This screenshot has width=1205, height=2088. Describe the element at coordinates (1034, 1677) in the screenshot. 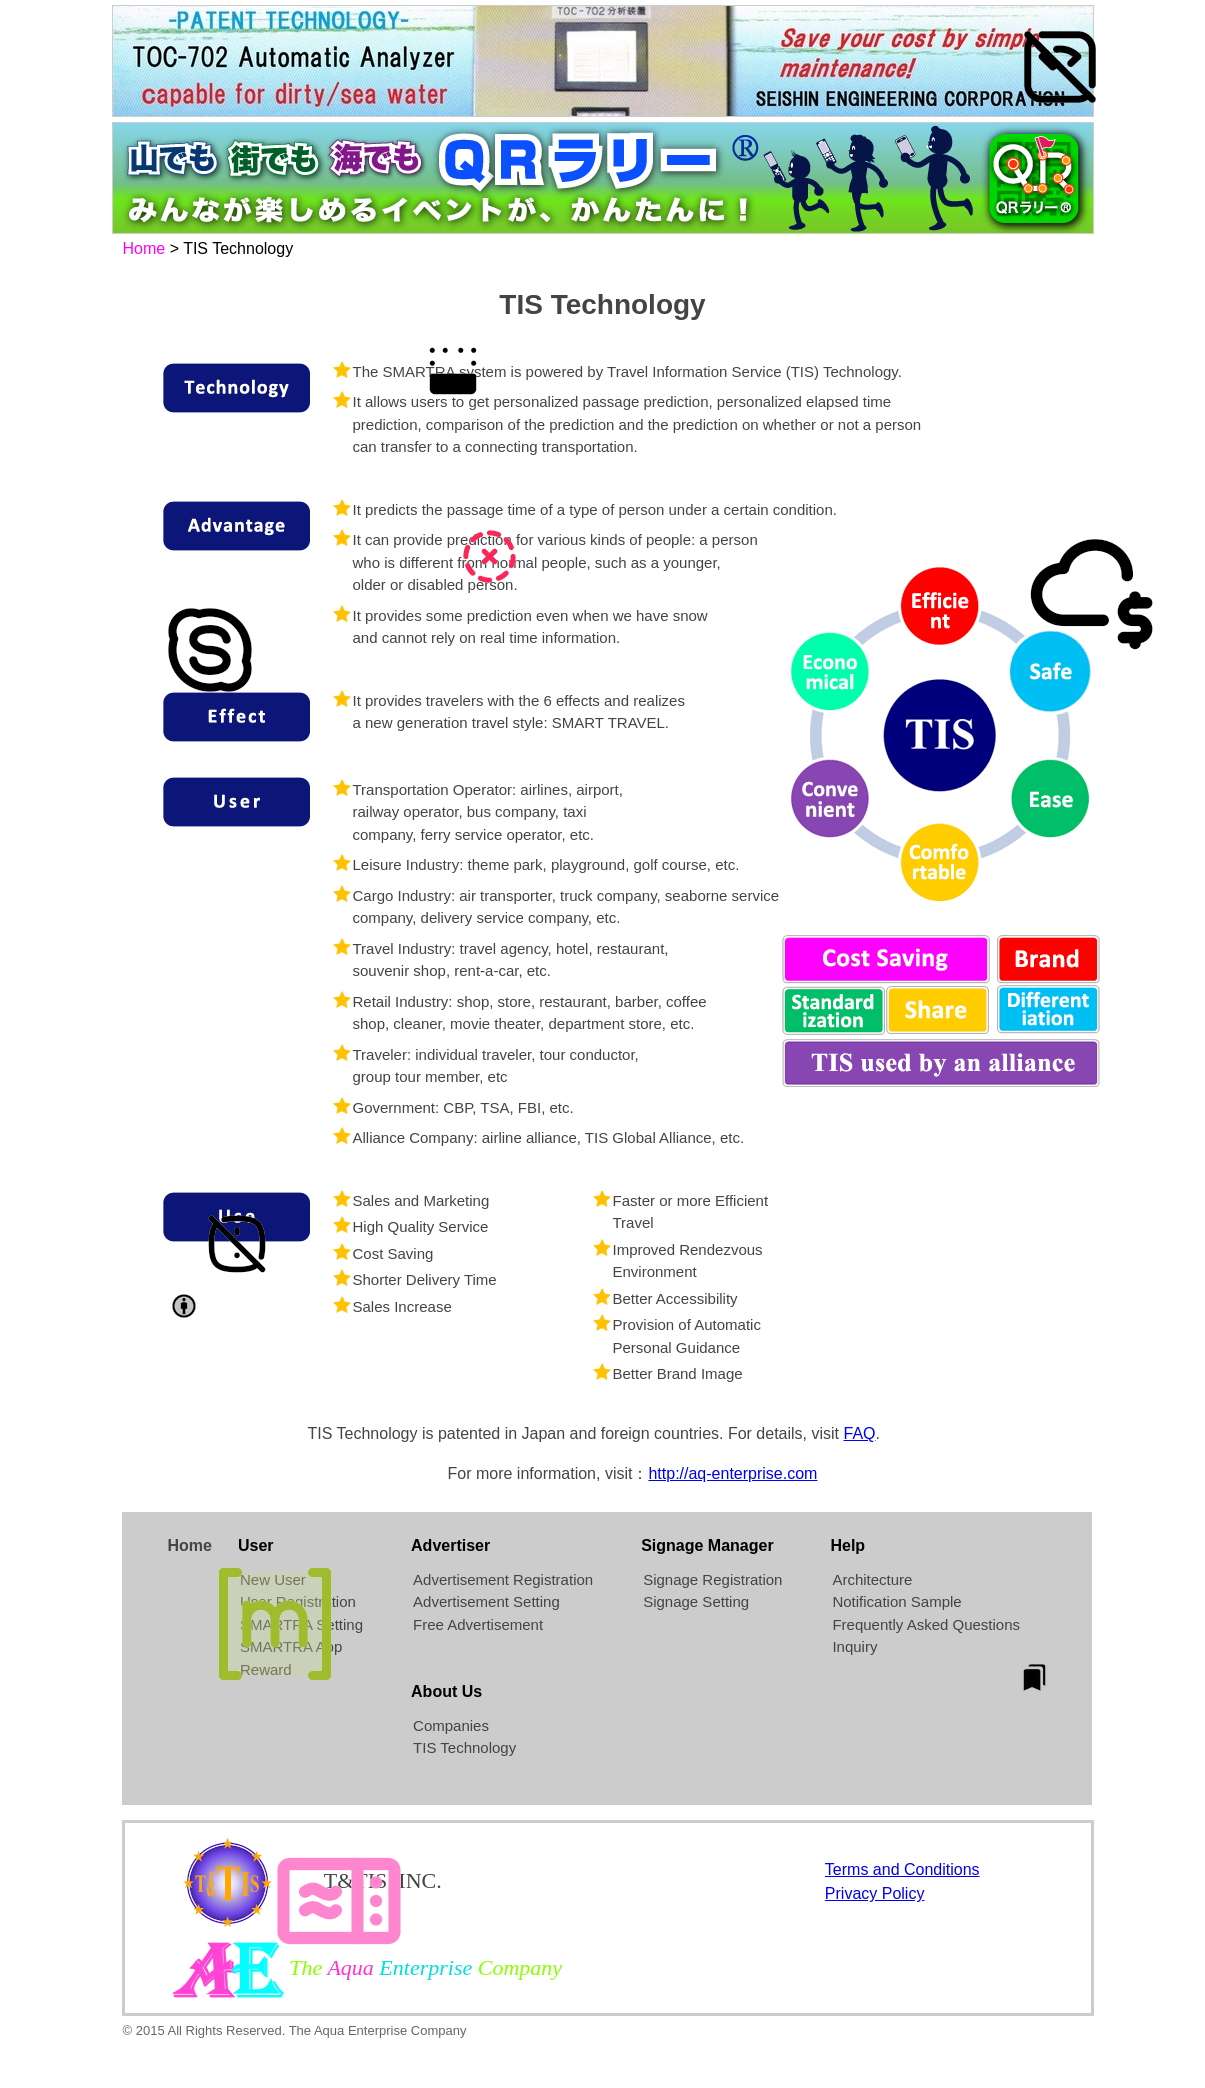

I see `view your saved bookmarks` at that location.